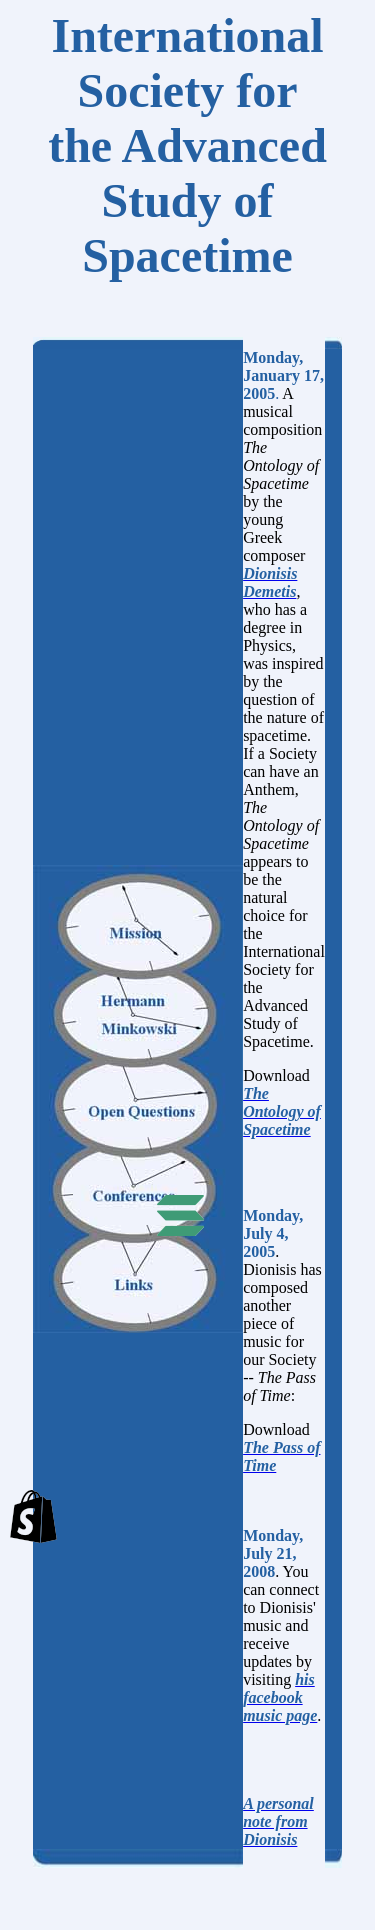 This screenshot has width=375, height=1930. Describe the element at coordinates (33, 1516) in the screenshot. I see `open shopify store dashboard` at that location.